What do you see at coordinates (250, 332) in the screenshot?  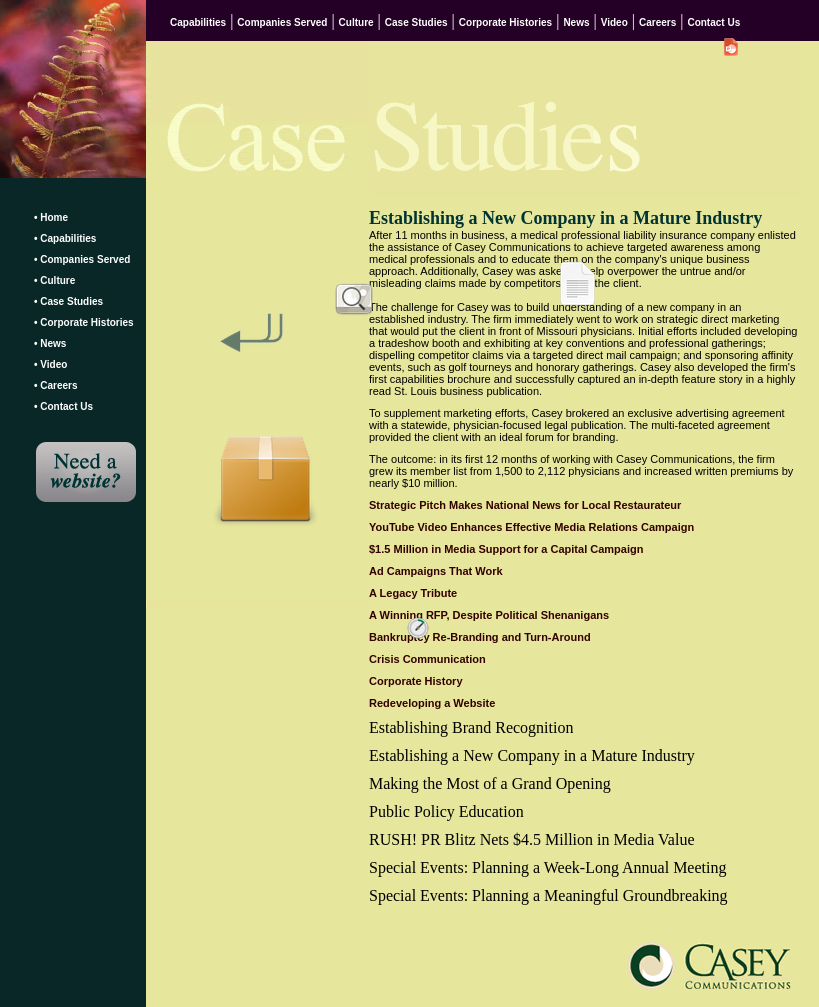 I see `reply to all recipients of an email` at bounding box center [250, 332].